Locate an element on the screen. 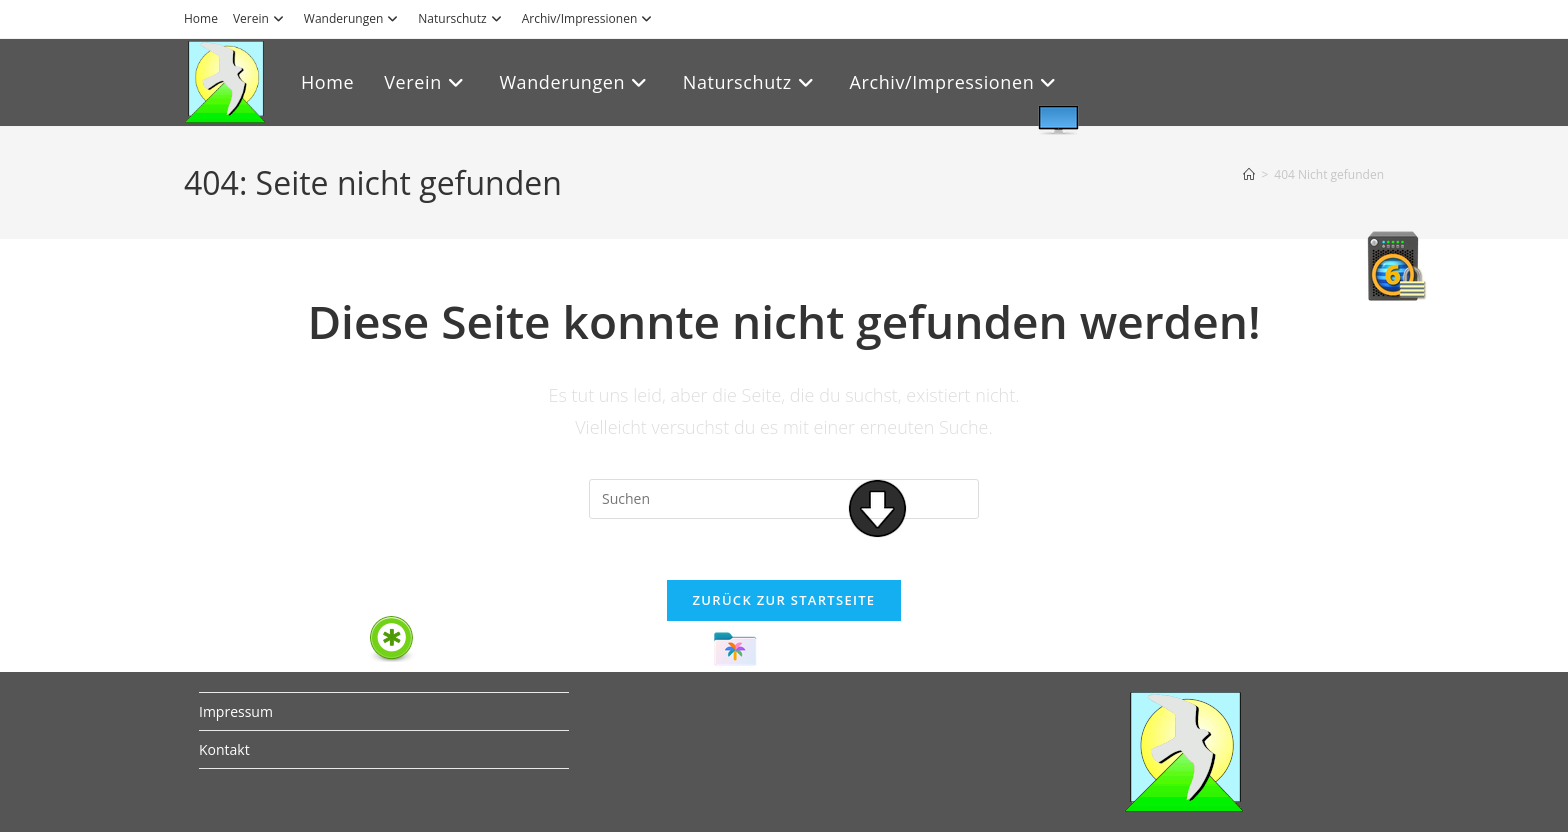 The width and height of the screenshot is (1568, 832). connect to an external display is located at coordinates (1058, 115).